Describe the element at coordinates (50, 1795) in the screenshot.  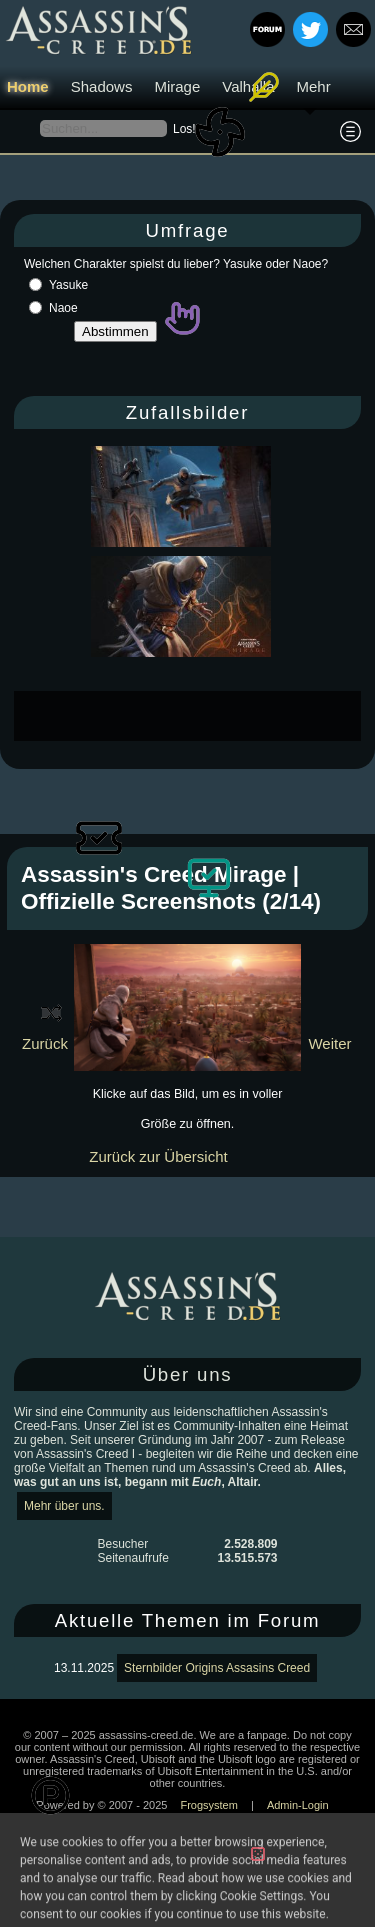
I see `find nearby parking locations` at that location.